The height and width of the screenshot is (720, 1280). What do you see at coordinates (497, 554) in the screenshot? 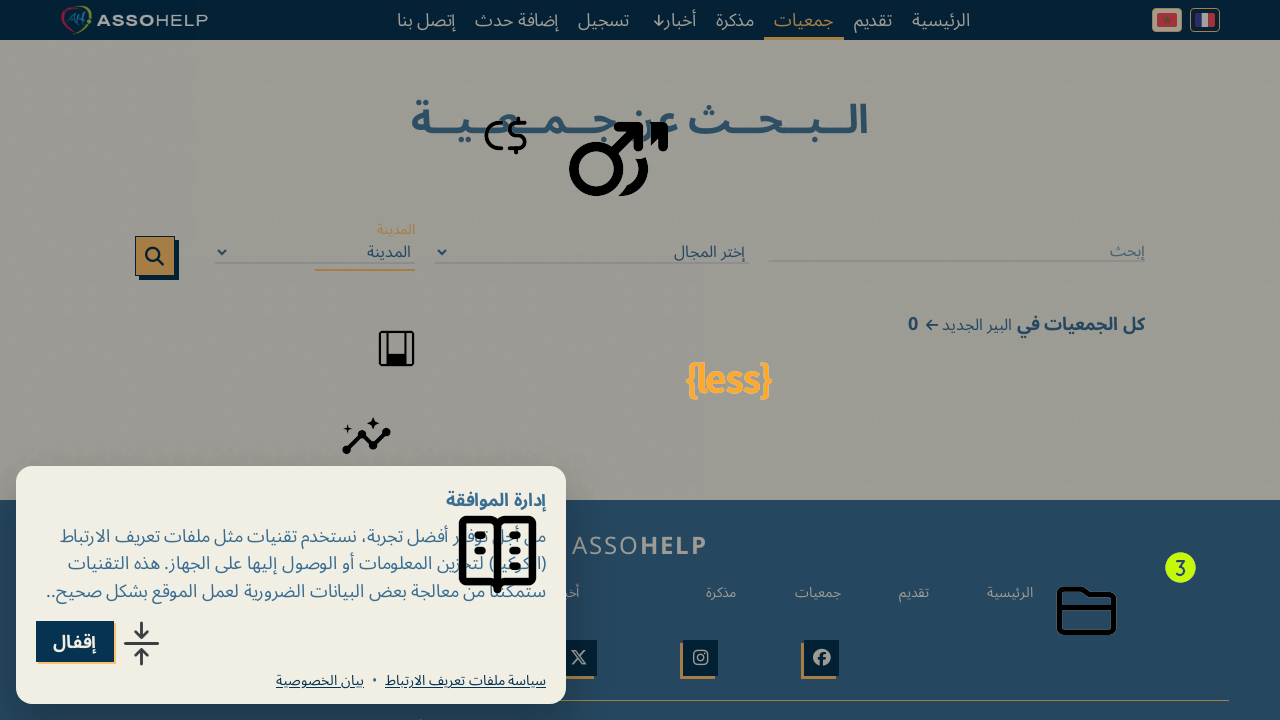
I see `access vocabulary or dictionary features` at bounding box center [497, 554].